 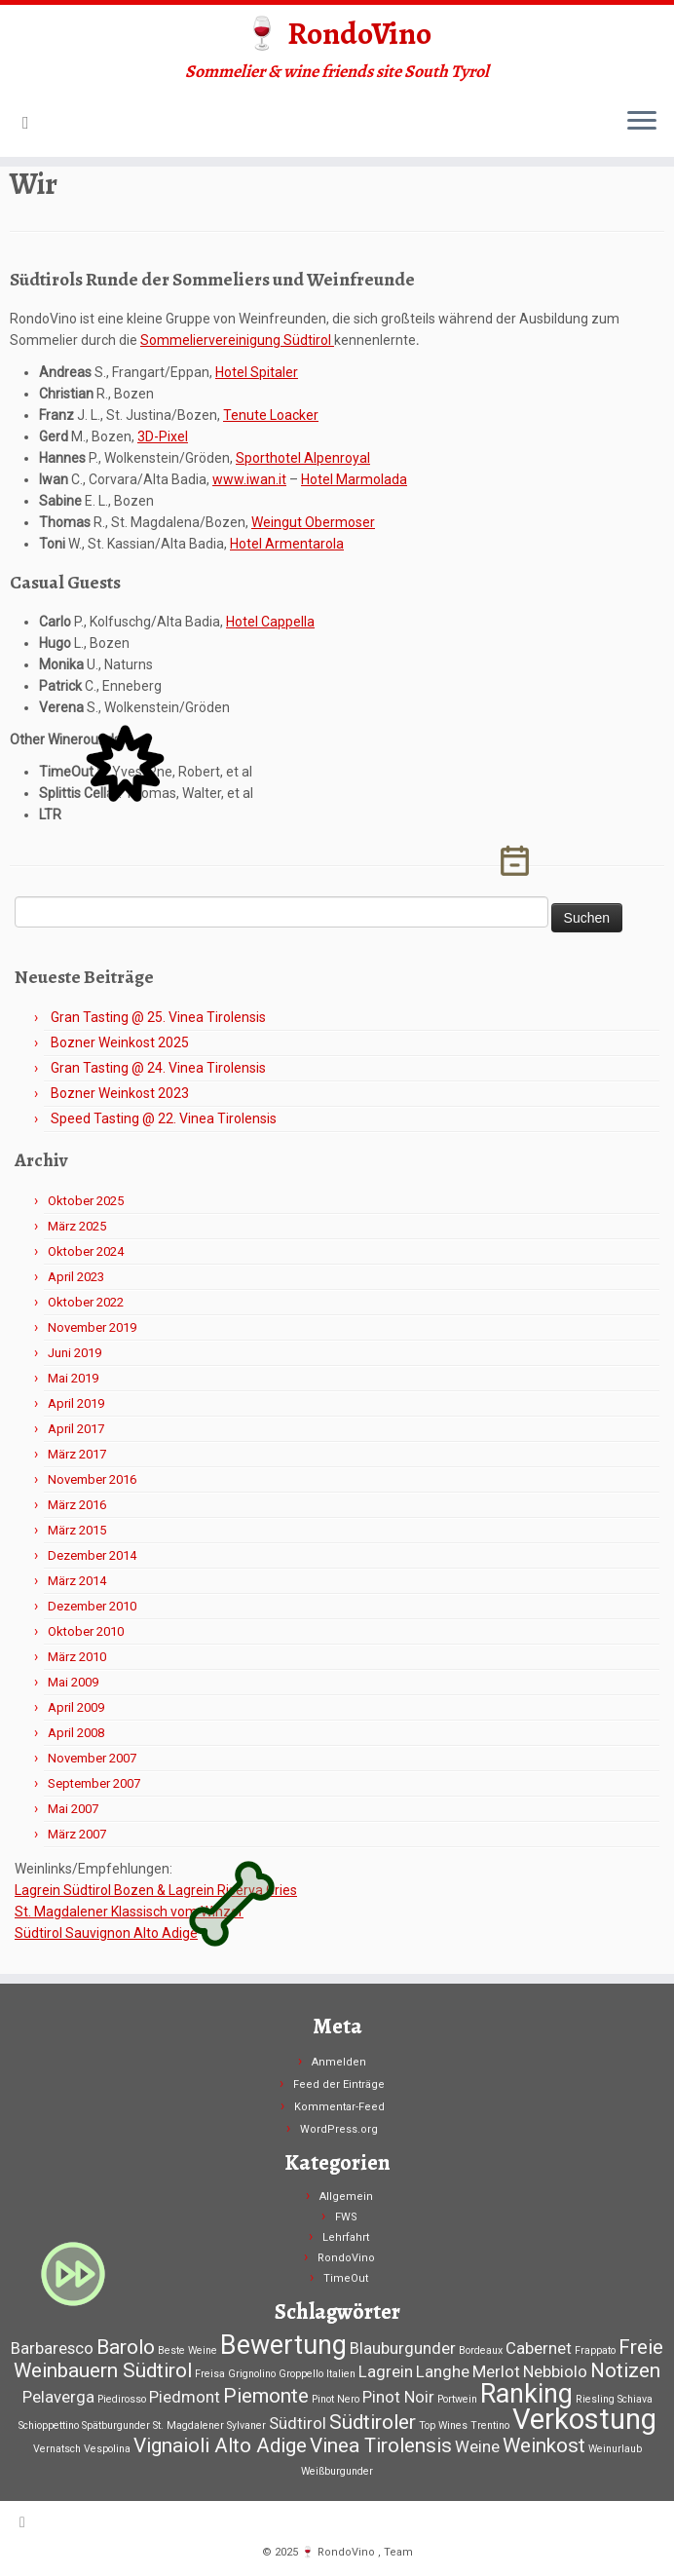 What do you see at coordinates (73, 2274) in the screenshot?
I see `fast forward media playback` at bounding box center [73, 2274].